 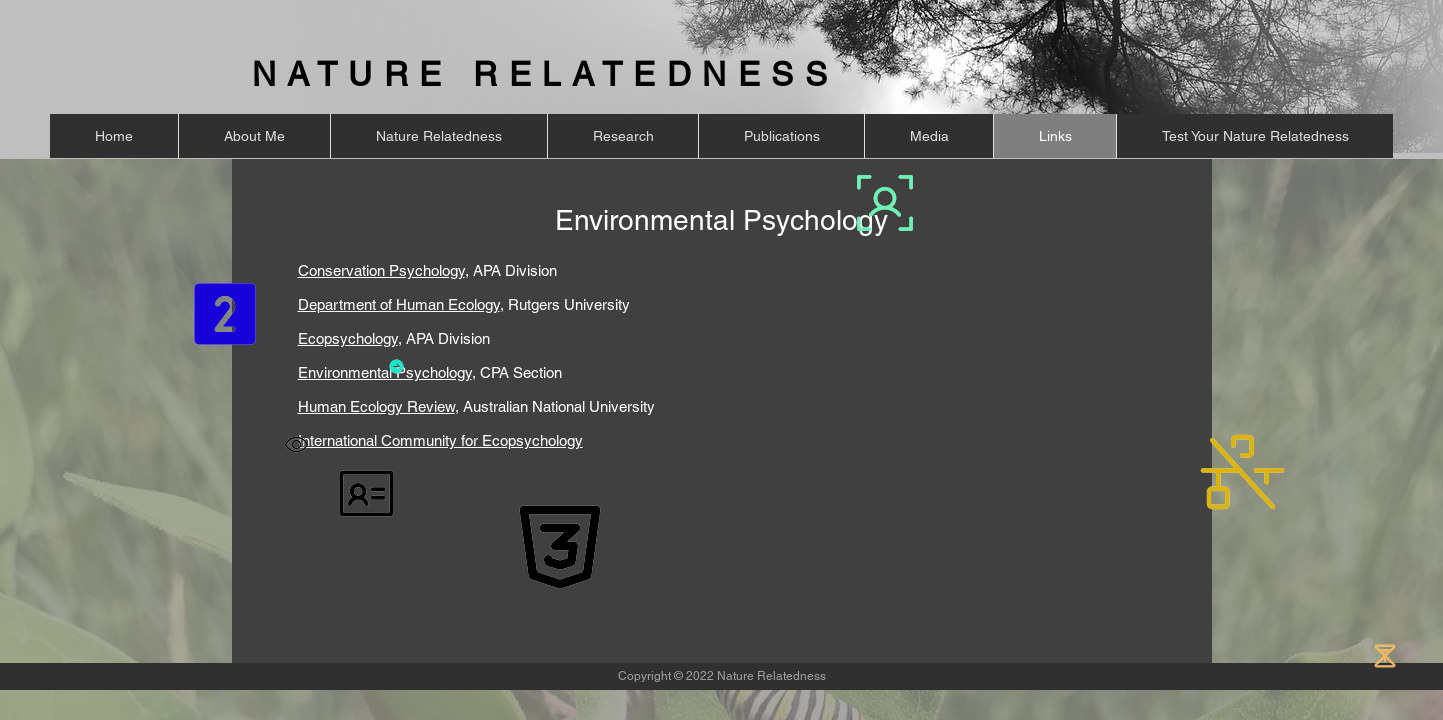 What do you see at coordinates (296, 444) in the screenshot?
I see `view or preview content` at bounding box center [296, 444].